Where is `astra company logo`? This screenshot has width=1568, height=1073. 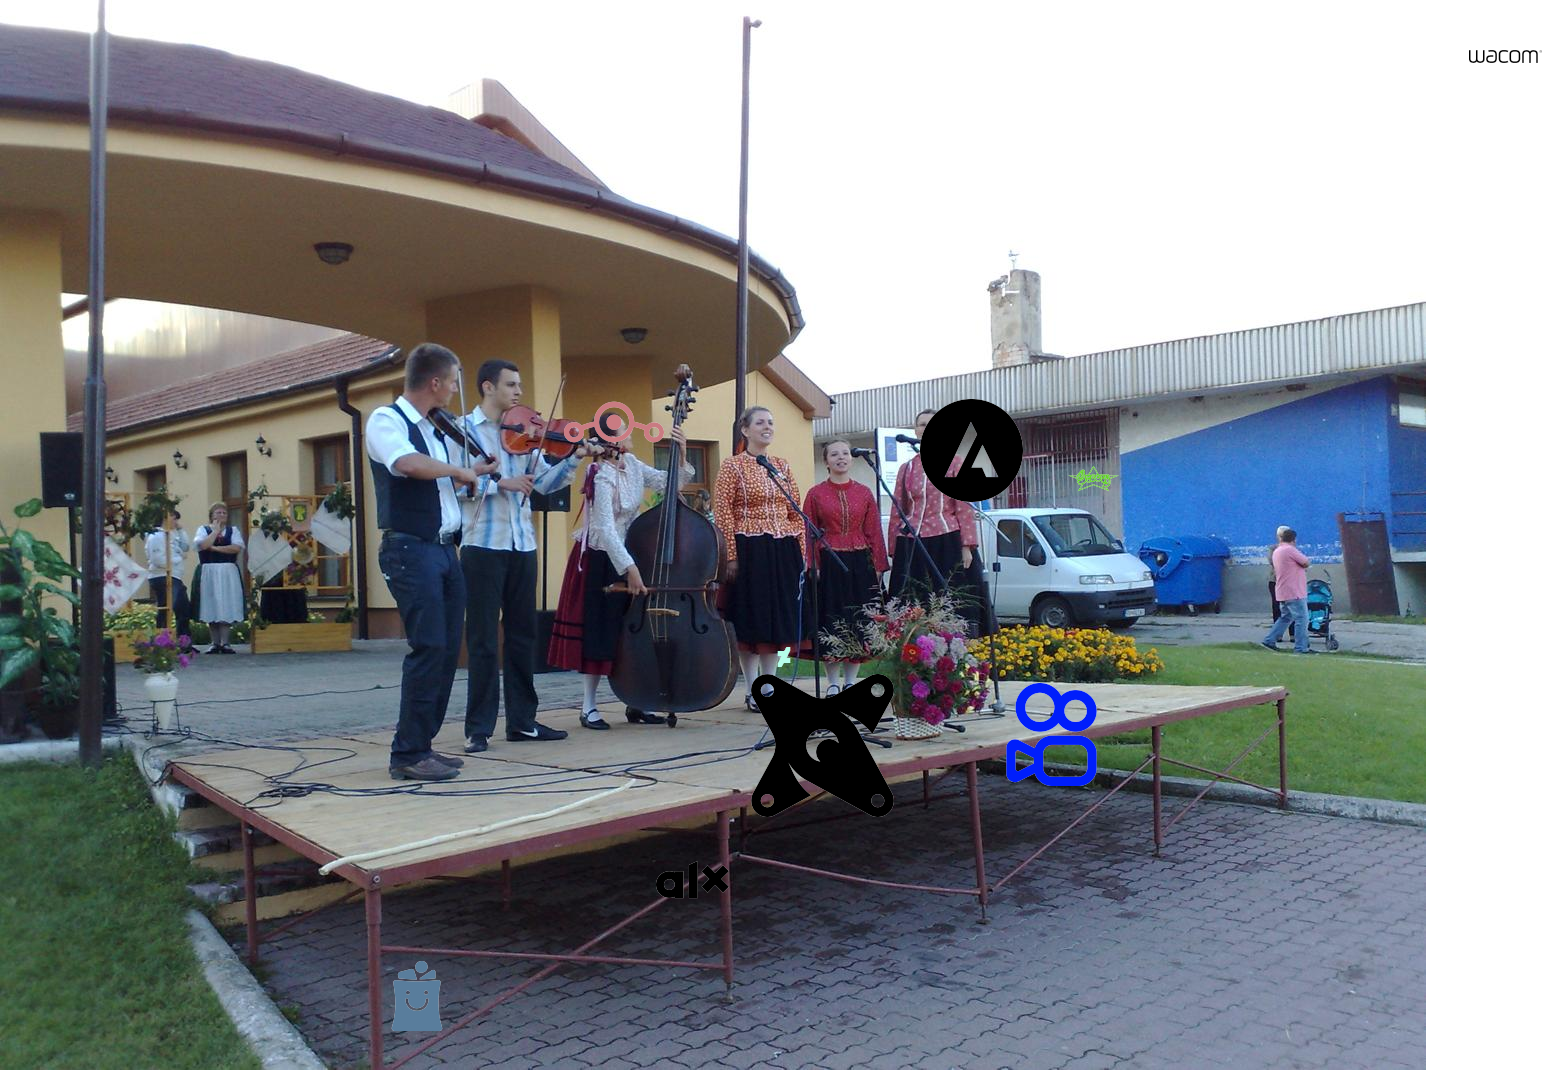
astra company logo is located at coordinates (971, 450).